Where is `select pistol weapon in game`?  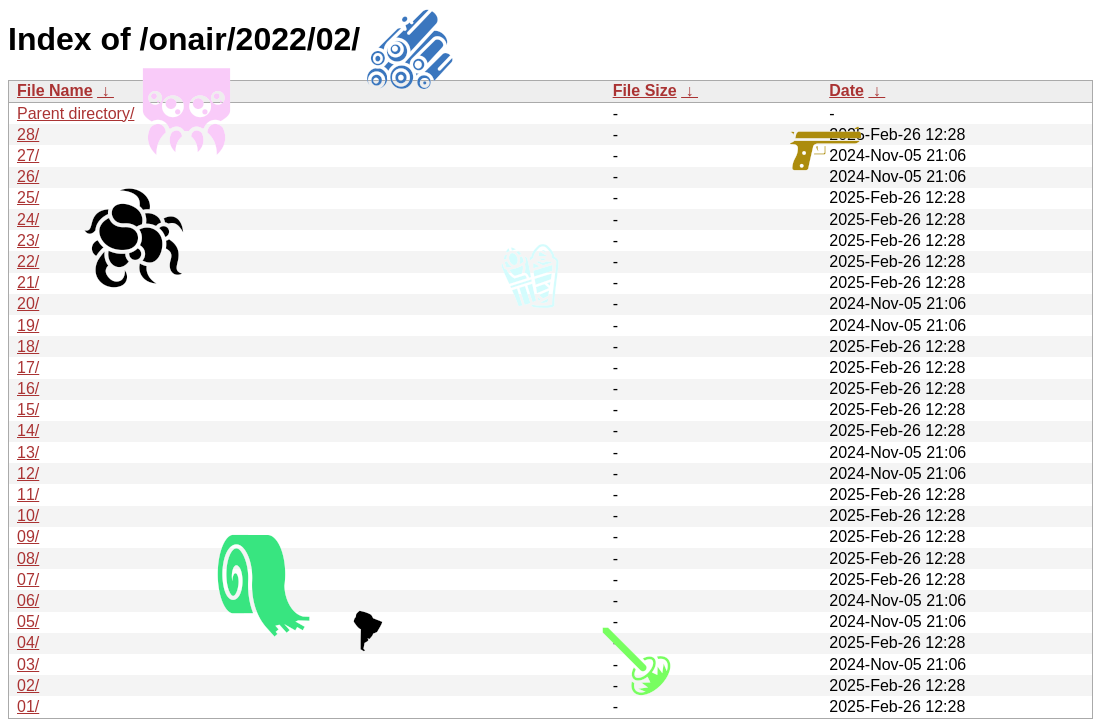 select pistol weapon in game is located at coordinates (825, 148).